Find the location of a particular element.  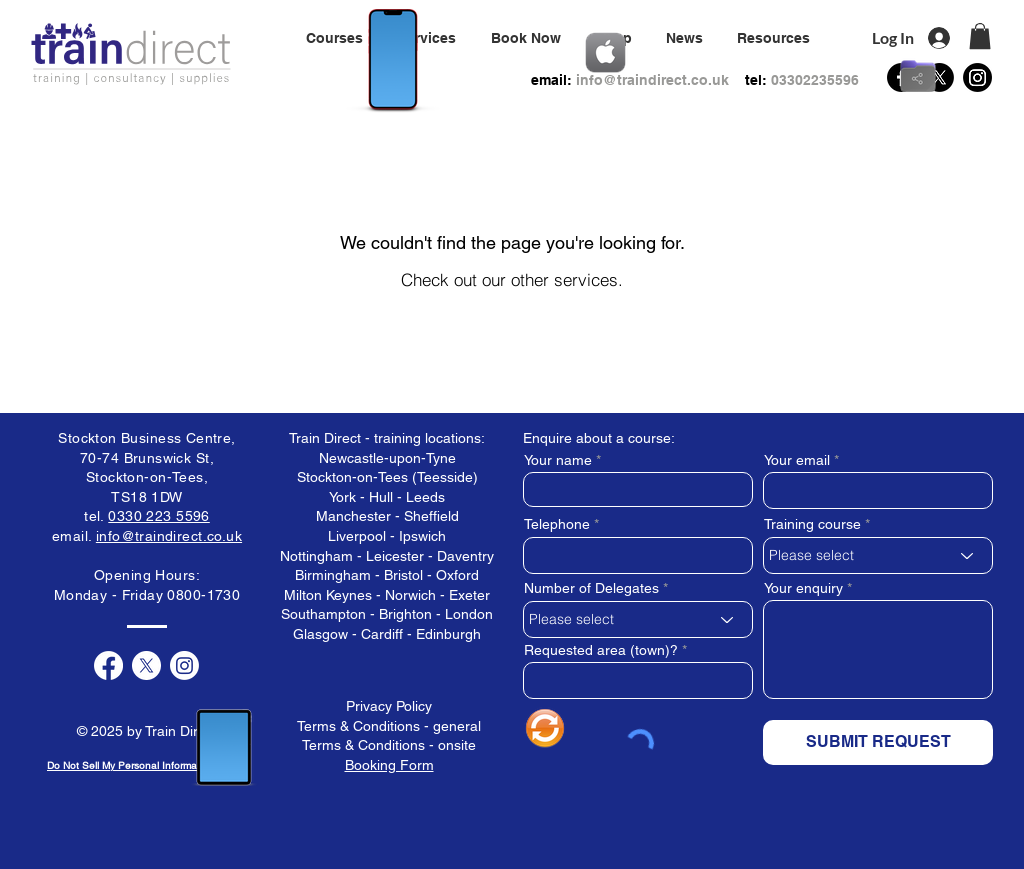

iPad Air M2 device icon is located at coordinates (224, 748).